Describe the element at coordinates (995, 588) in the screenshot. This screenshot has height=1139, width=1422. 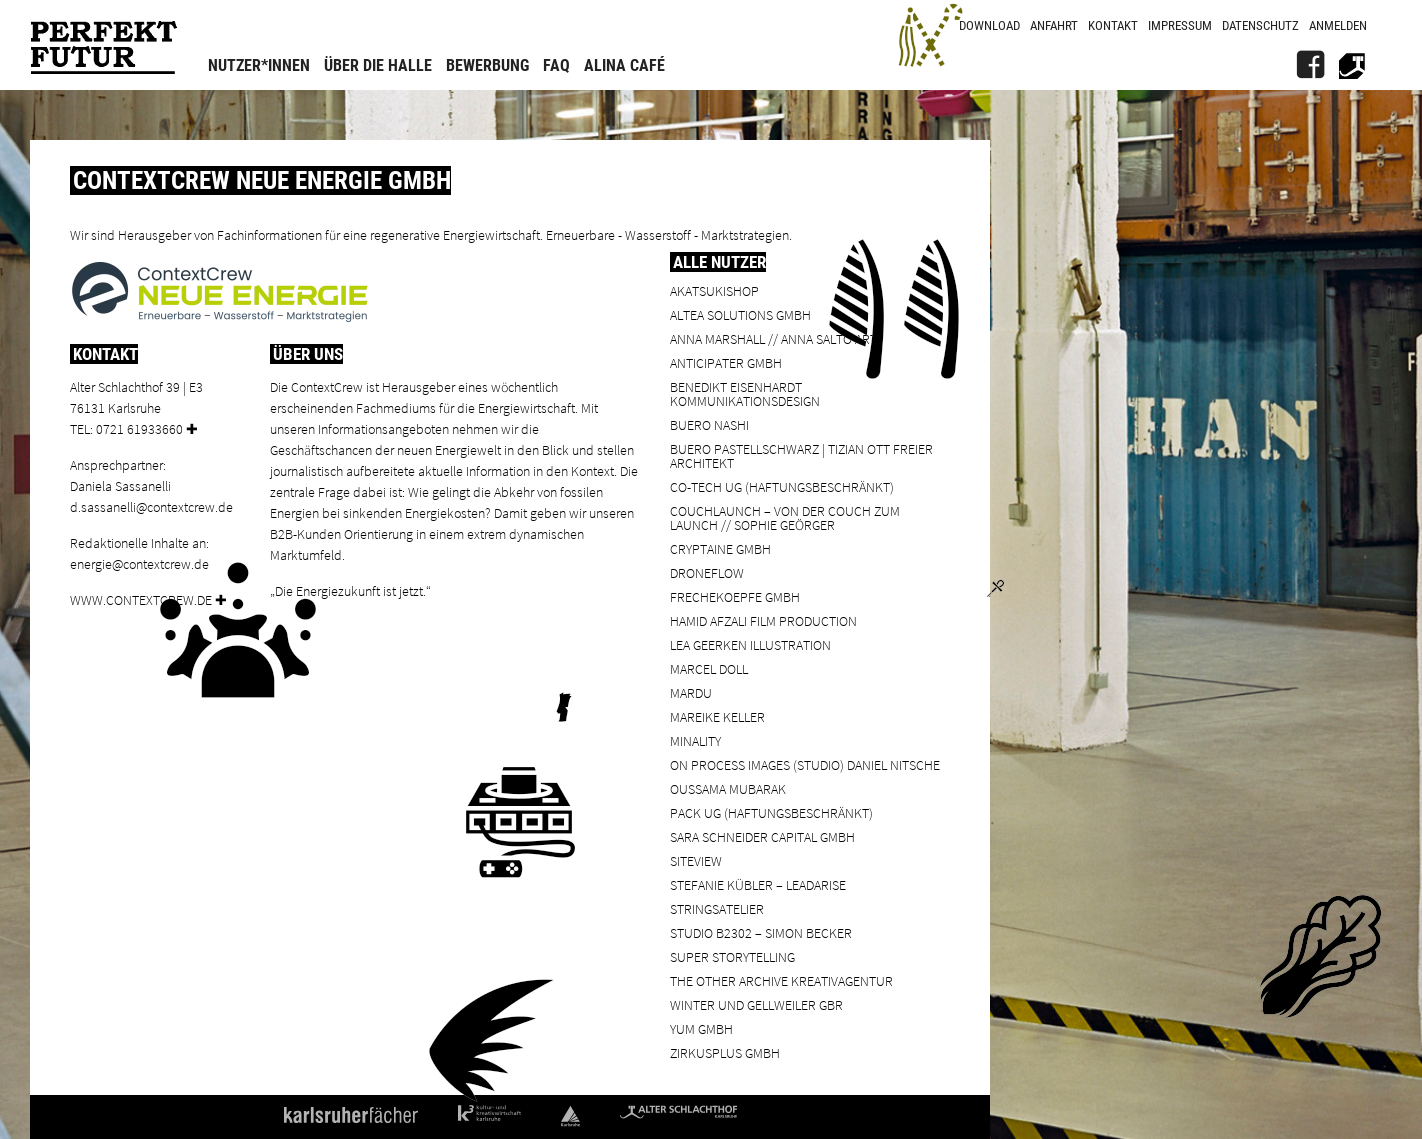
I see `millennium key item from yu-gi-oh series` at that location.